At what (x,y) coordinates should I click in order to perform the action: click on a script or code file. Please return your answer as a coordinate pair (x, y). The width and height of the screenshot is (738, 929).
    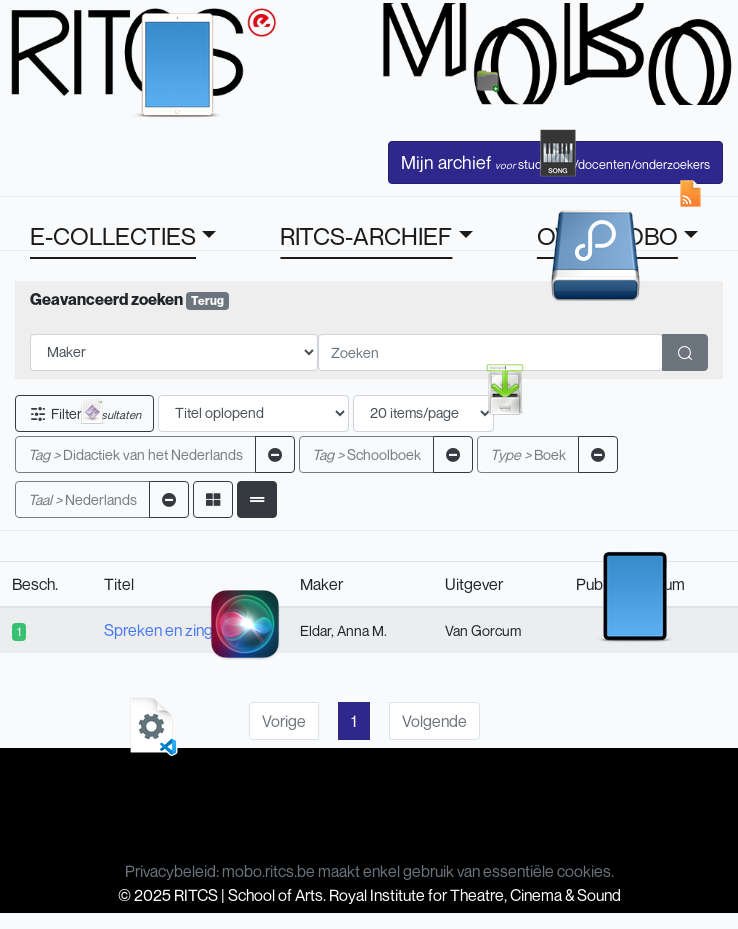
    Looking at the image, I should click on (92, 410).